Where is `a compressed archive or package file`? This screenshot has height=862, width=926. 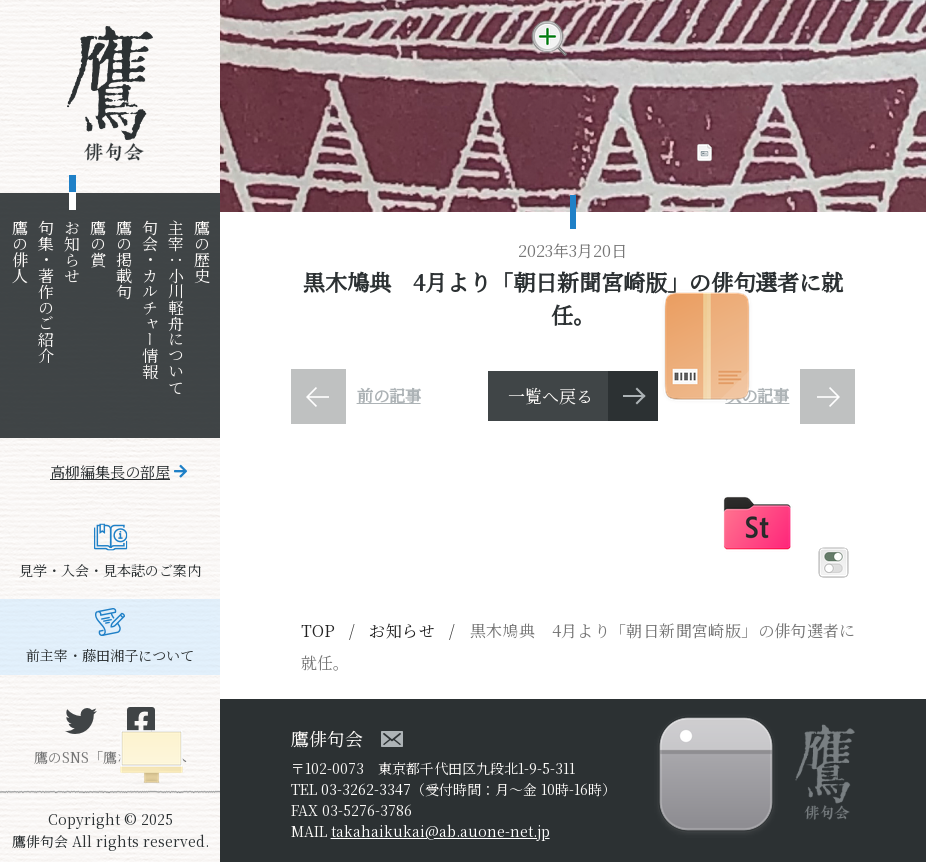
a compressed archive or package file is located at coordinates (707, 346).